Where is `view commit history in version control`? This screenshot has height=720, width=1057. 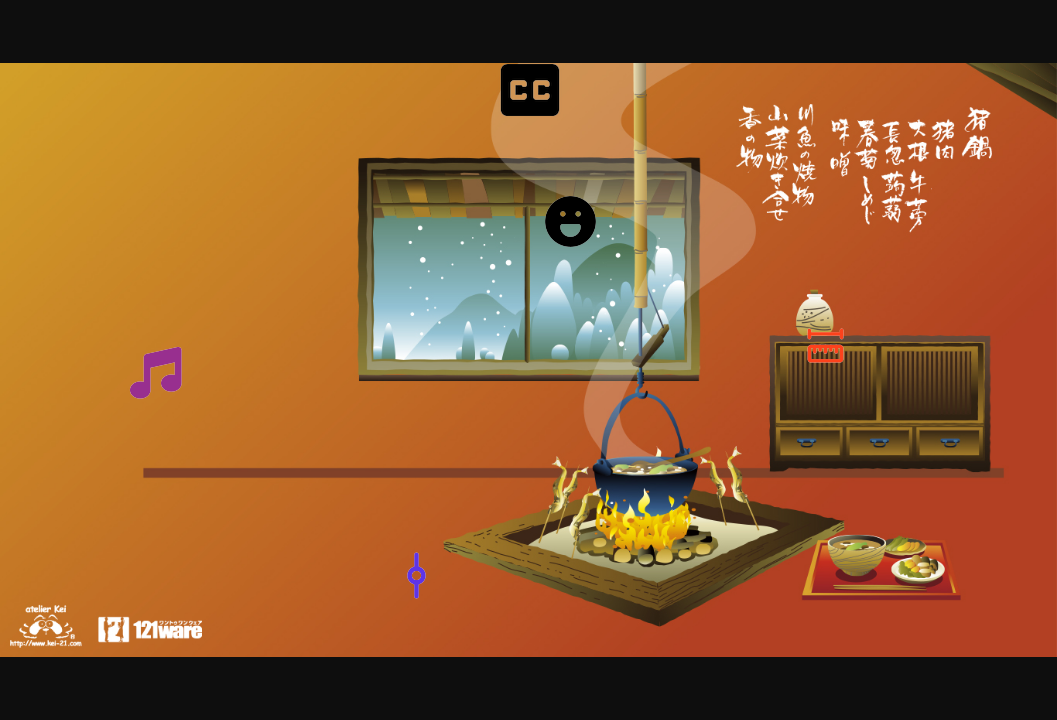
view commit history in version control is located at coordinates (416, 575).